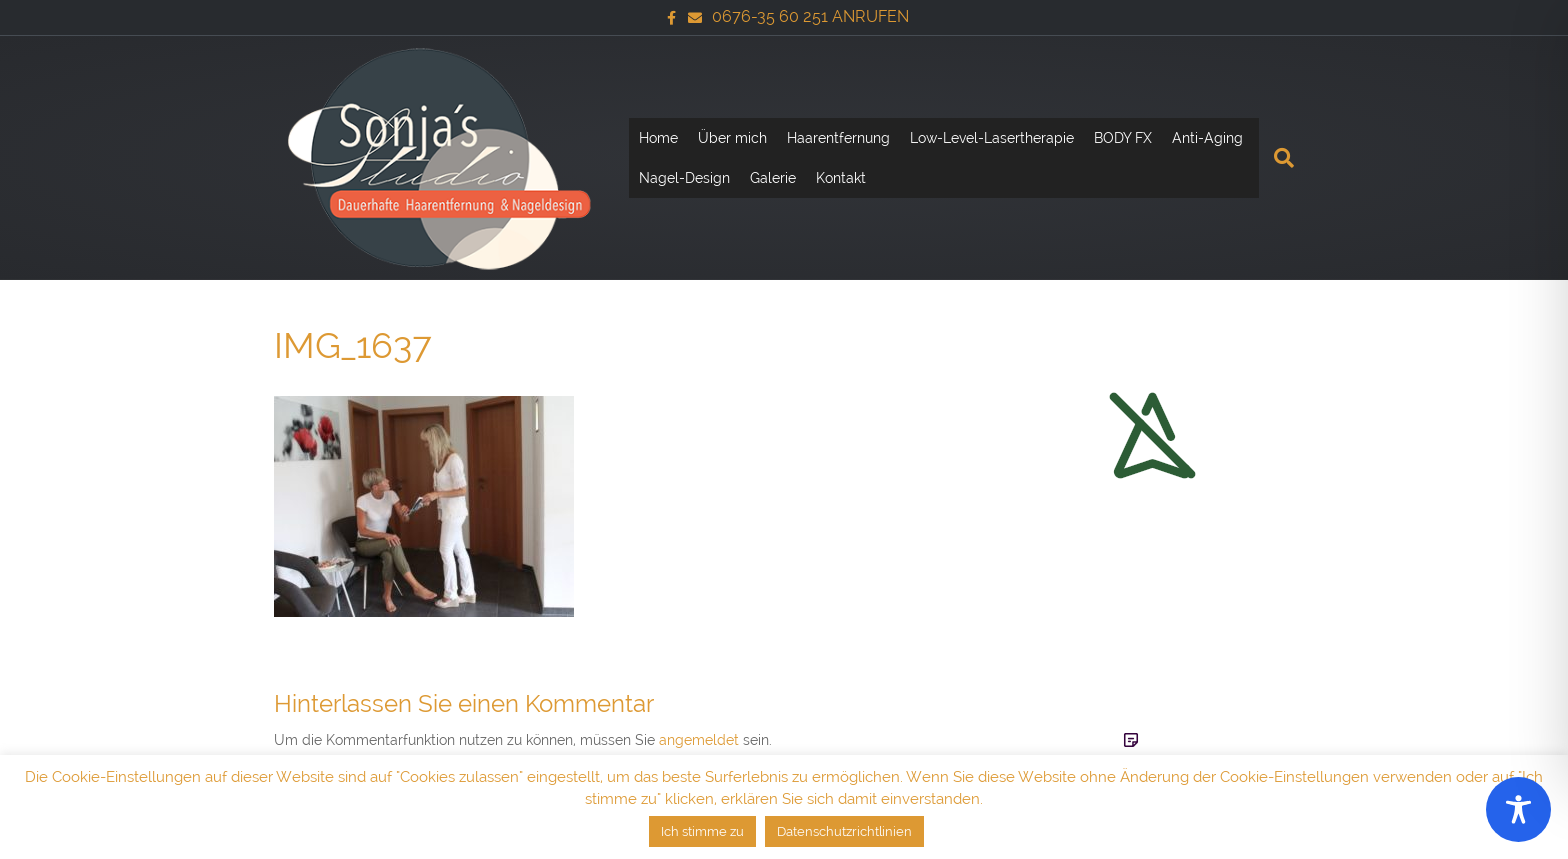  What do you see at coordinates (1131, 740) in the screenshot?
I see `create a new note` at bounding box center [1131, 740].